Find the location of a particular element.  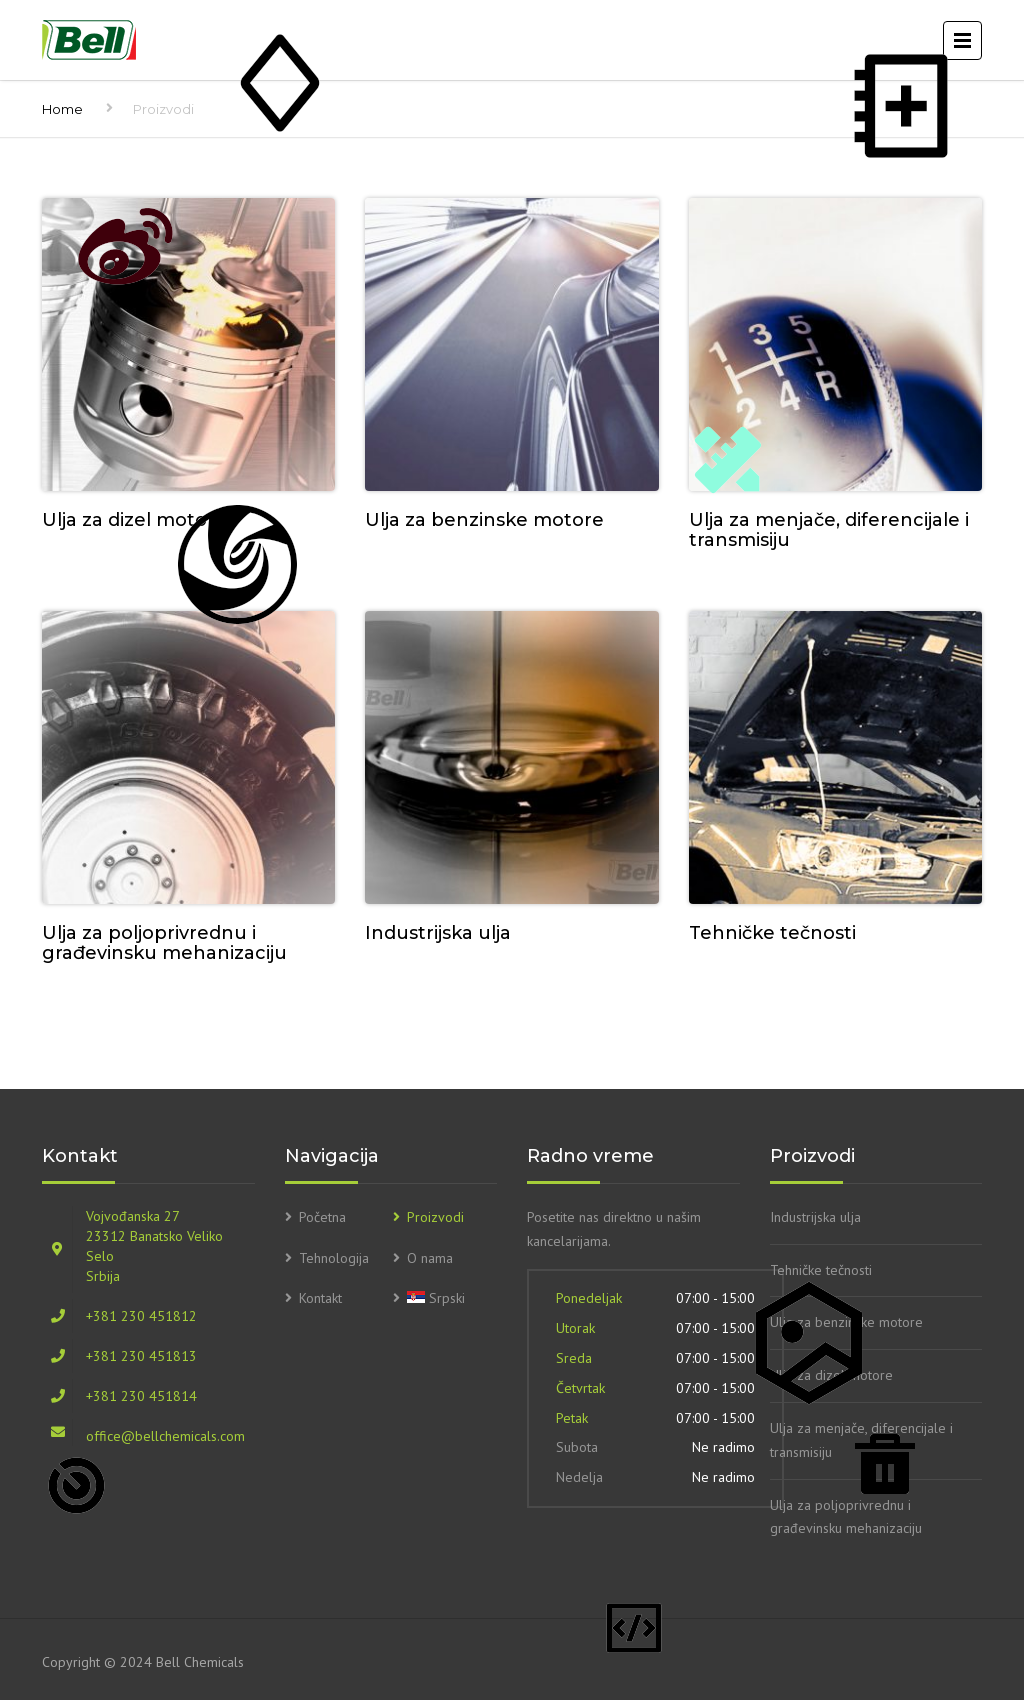

view NFT collection or digital assets is located at coordinates (809, 1343).